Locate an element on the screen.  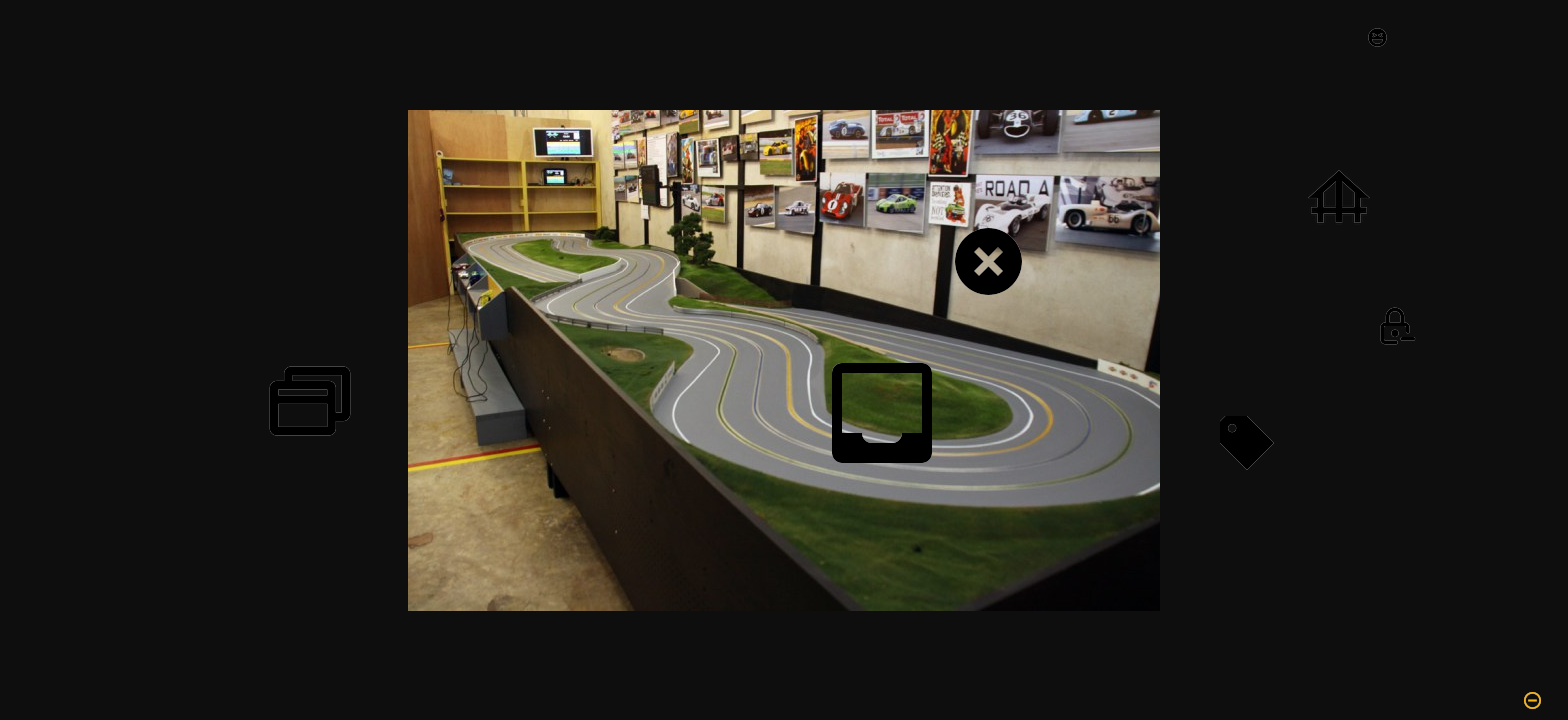
view open browser windows is located at coordinates (310, 401).